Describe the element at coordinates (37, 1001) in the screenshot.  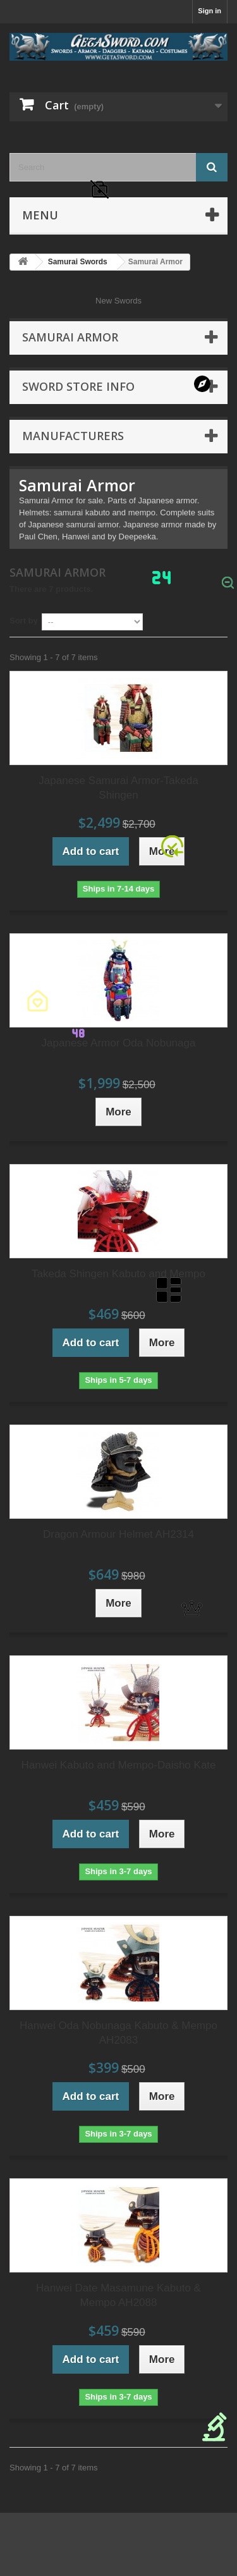
I see `access your favorite or loved home` at that location.